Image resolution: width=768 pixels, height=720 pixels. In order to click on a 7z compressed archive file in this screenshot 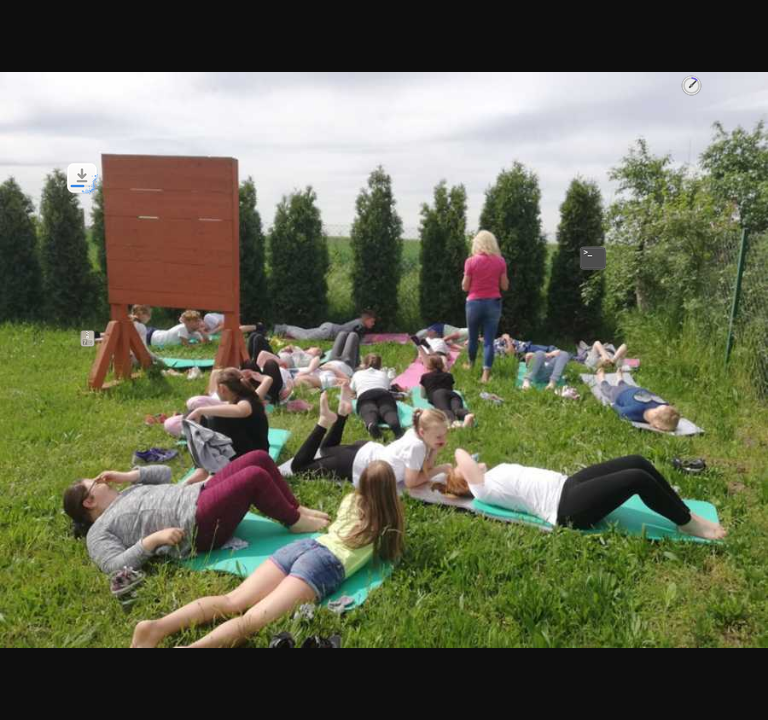, I will do `click(87, 338)`.